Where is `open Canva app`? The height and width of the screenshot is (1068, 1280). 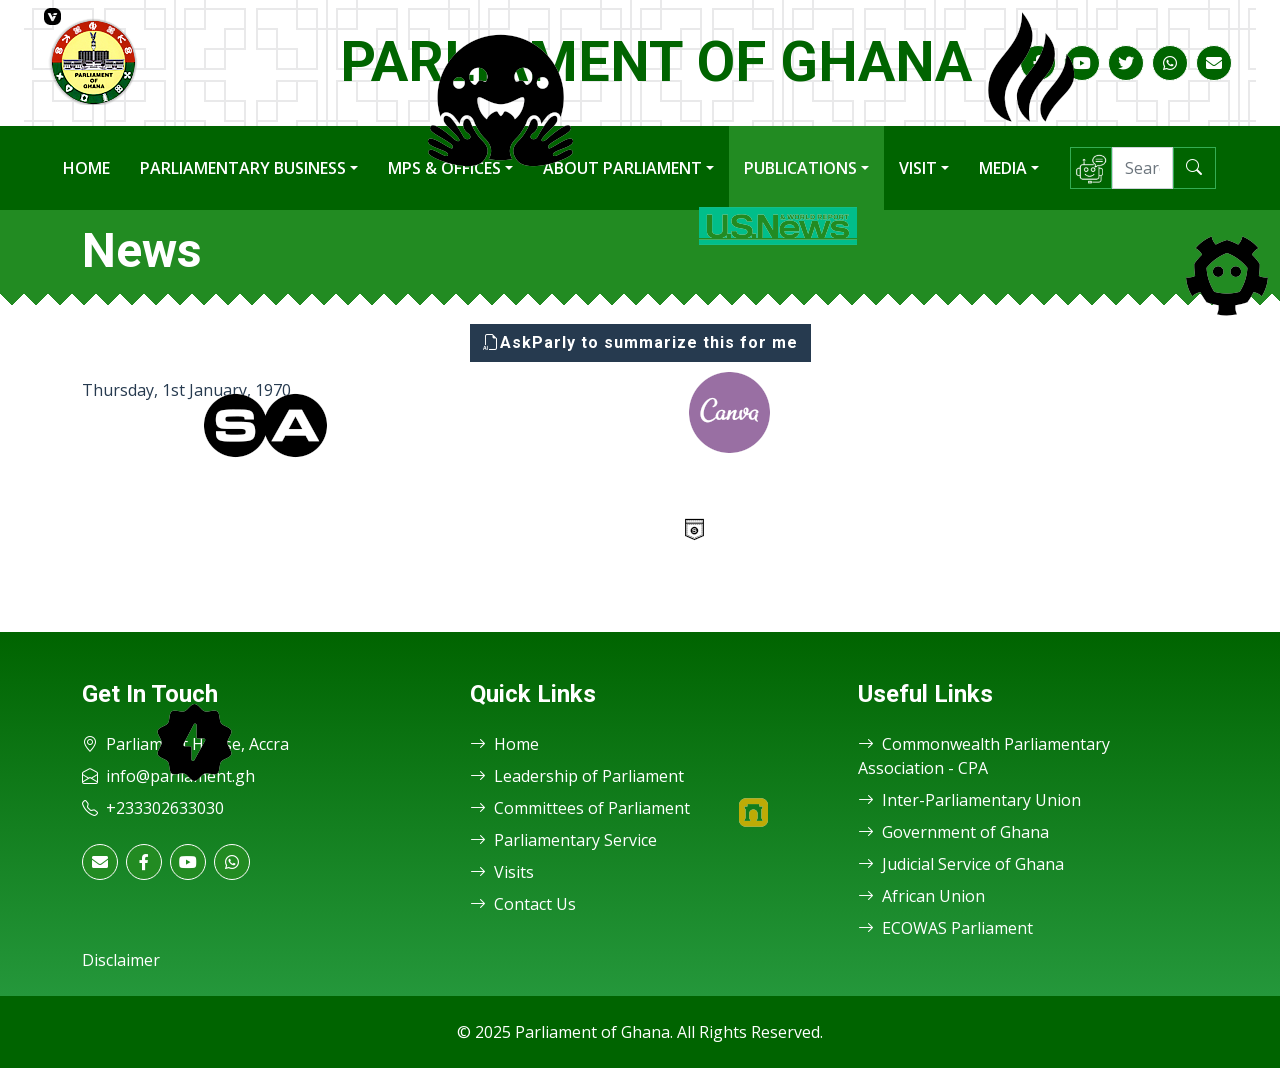 open Canva app is located at coordinates (729, 412).